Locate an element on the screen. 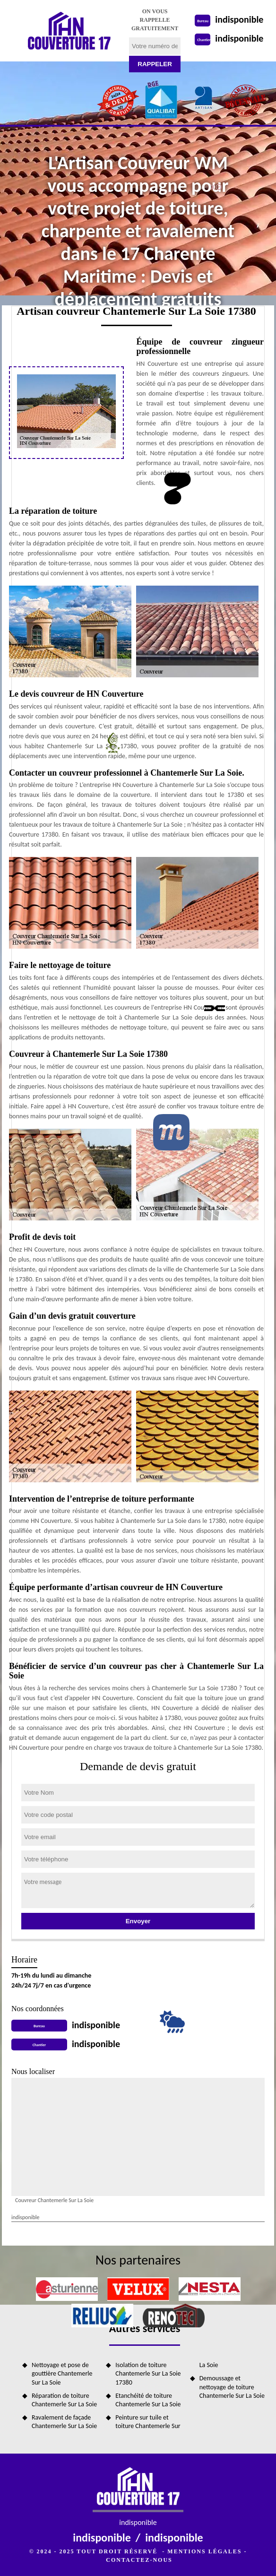 The width and height of the screenshot is (276, 2576). open HTTPie API client is located at coordinates (177, 488).